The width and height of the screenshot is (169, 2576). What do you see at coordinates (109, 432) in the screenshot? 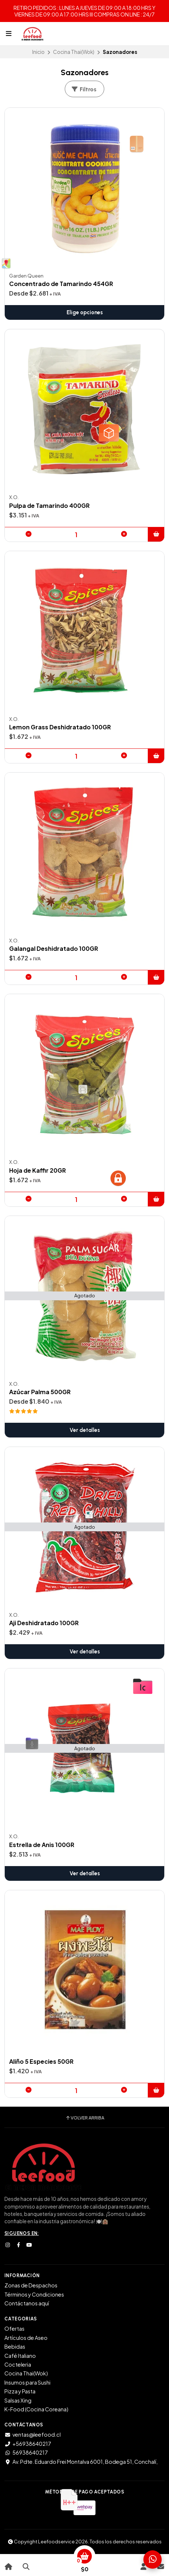
I see `open a 3D model file` at bounding box center [109, 432].